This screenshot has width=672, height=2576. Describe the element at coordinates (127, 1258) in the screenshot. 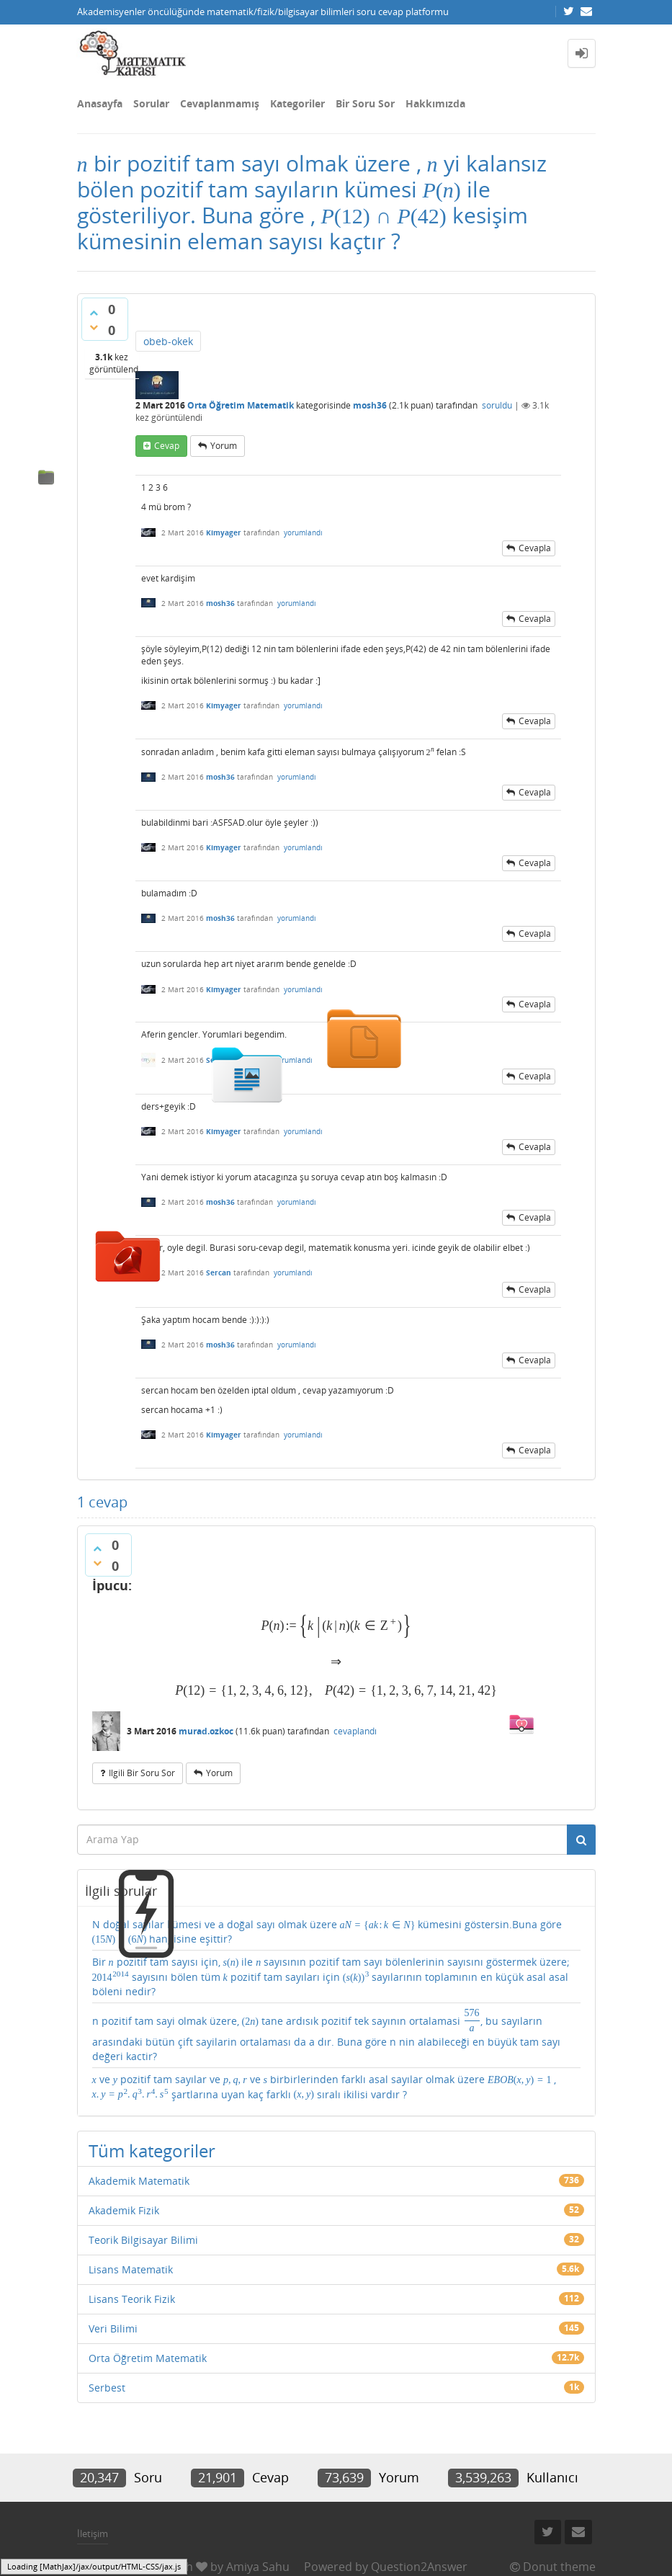

I see `folder containing ruby programming files` at that location.